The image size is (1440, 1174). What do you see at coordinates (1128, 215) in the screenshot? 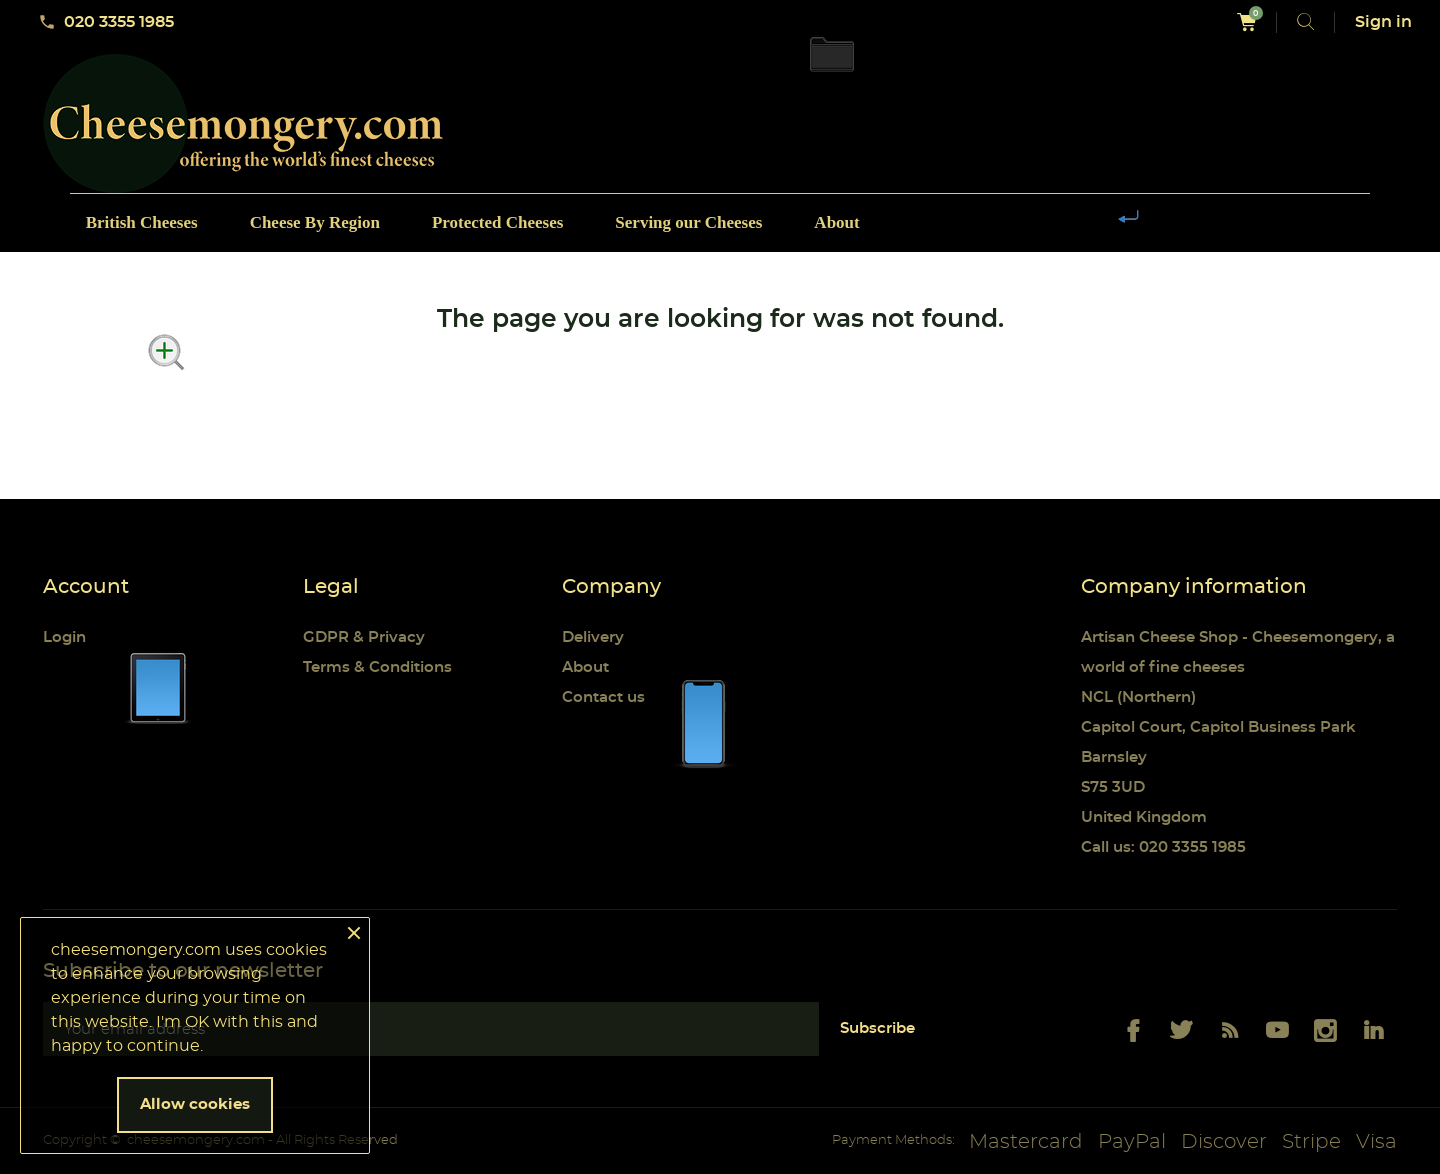
I see `reply to an email message` at bounding box center [1128, 215].